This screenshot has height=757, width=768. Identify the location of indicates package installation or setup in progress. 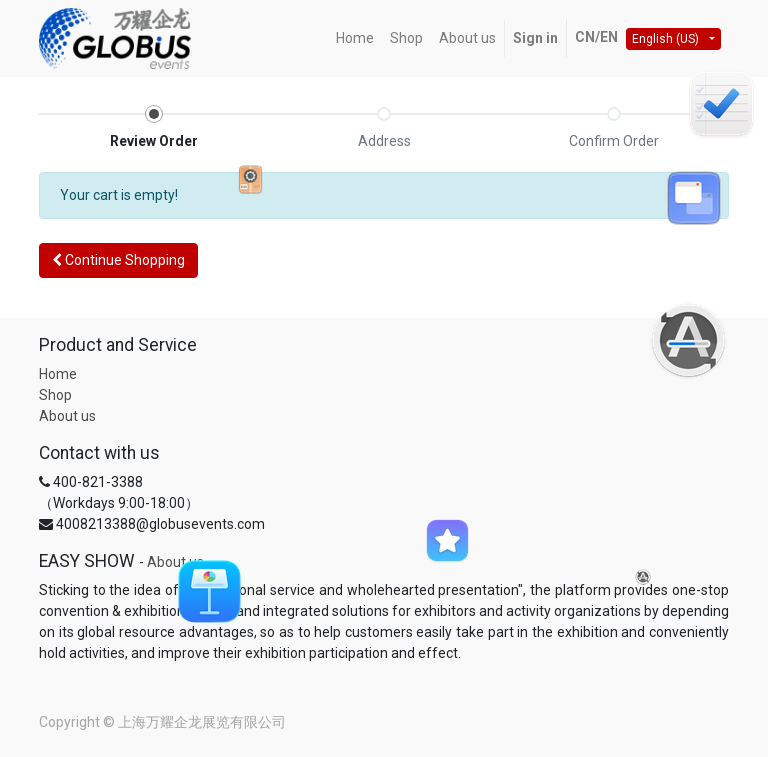
(250, 179).